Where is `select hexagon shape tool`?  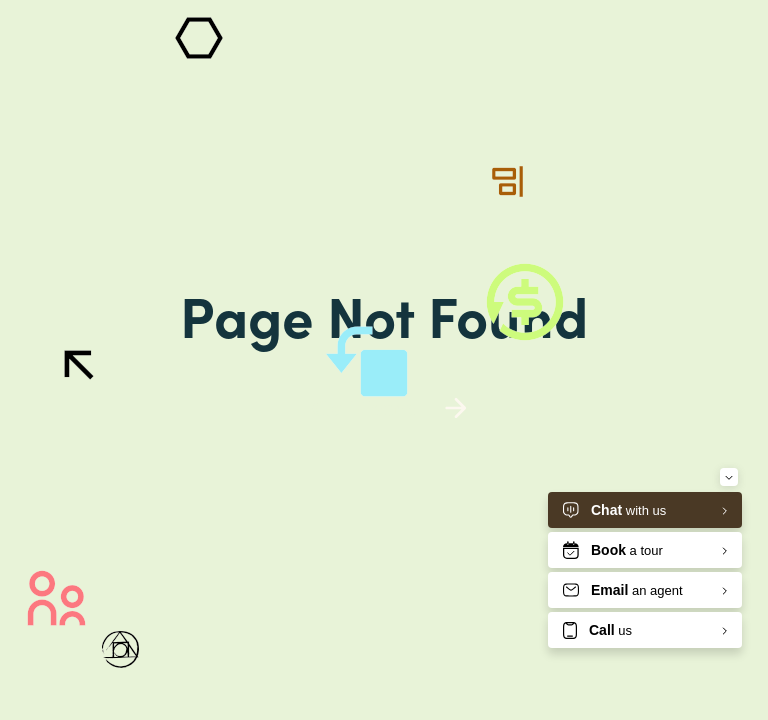 select hexagon shape tool is located at coordinates (199, 38).